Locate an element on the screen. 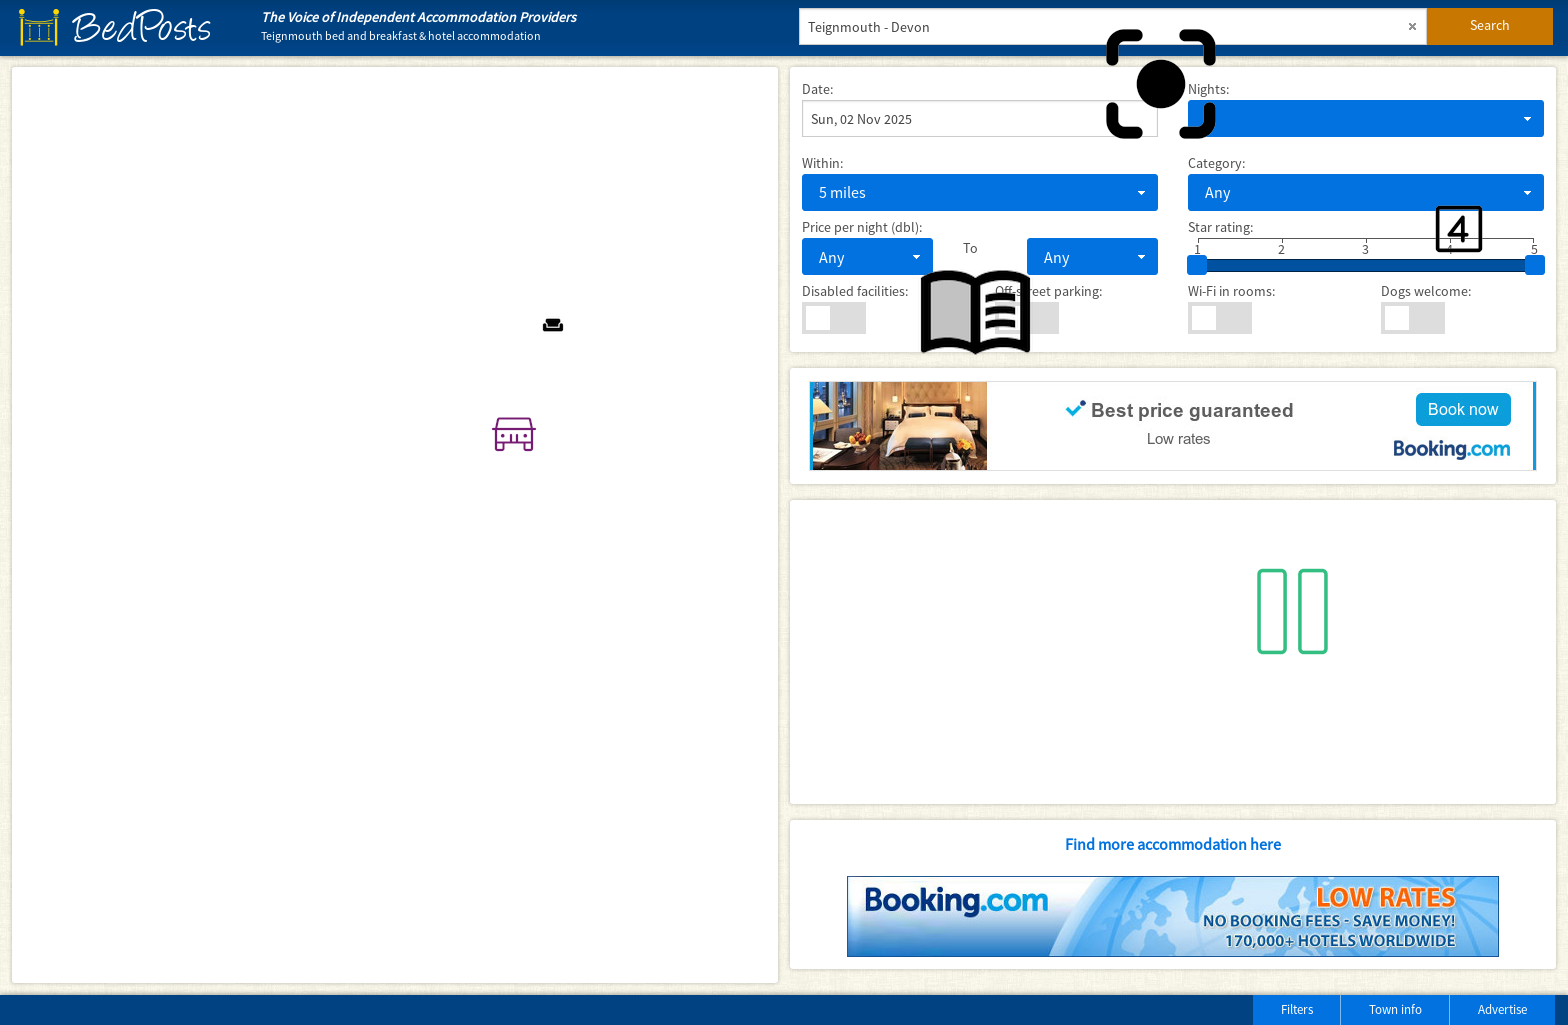 This screenshot has height=1025, width=1568. capture a photo or screenshot is located at coordinates (1161, 84).